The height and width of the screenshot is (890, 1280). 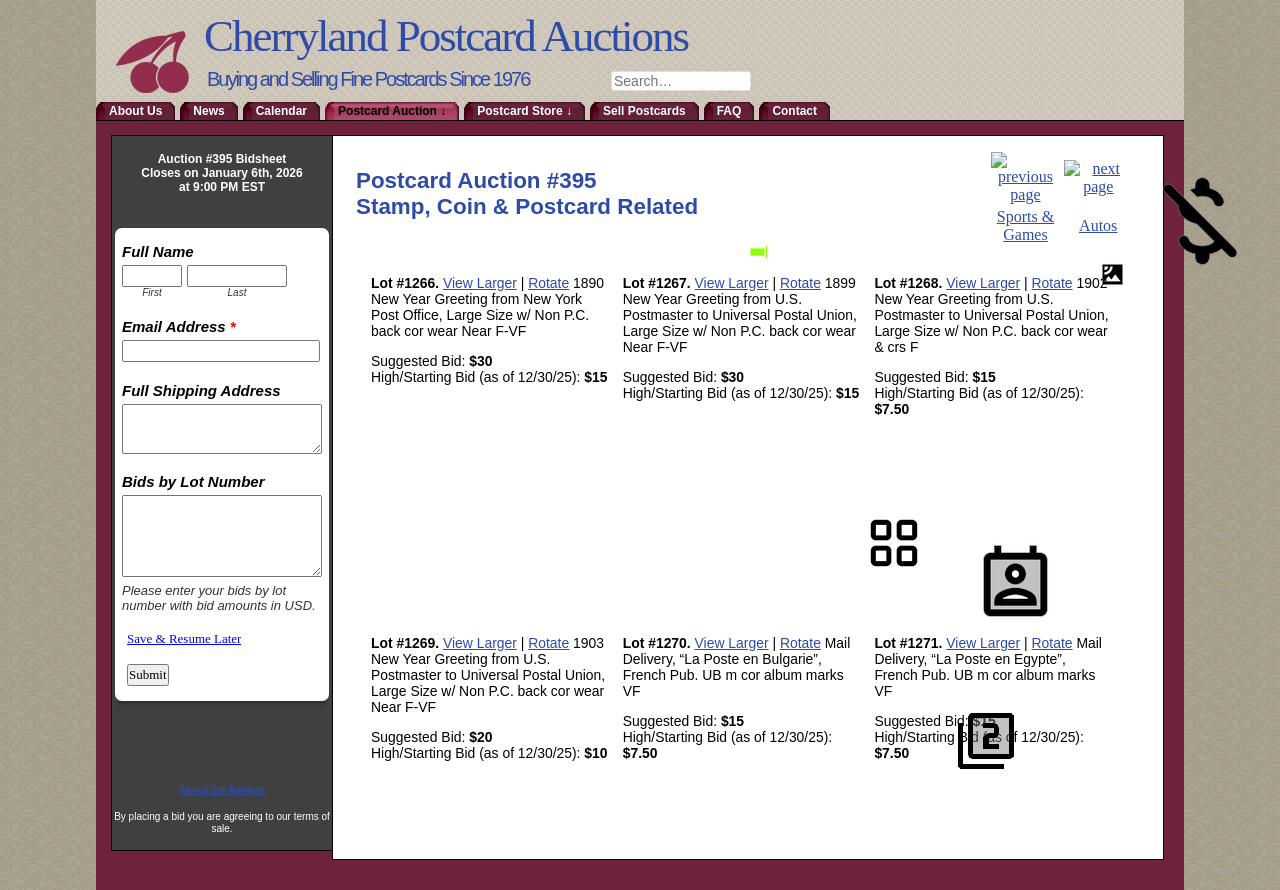 What do you see at coordinates (759, 252) in the screenshot?
I see `align content to the right` at bounding box center [759, 252].